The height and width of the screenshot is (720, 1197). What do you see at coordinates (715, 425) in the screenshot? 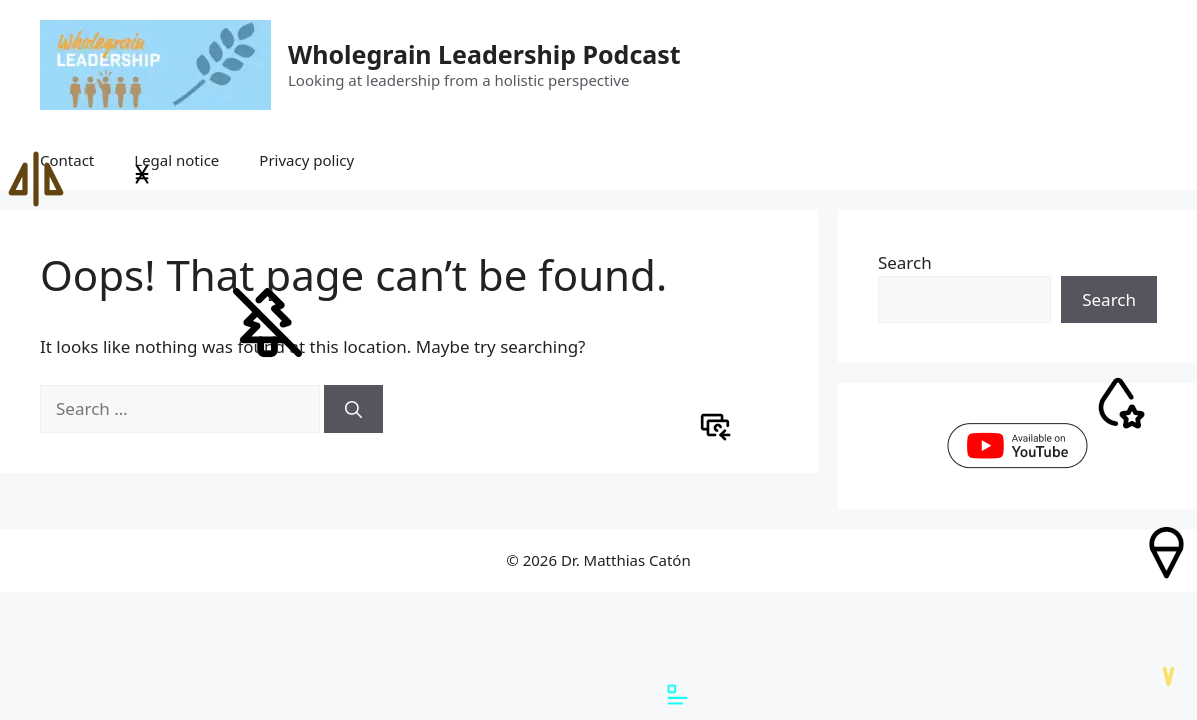
I see `request a refund or money back` at bounding box center [715, 425].